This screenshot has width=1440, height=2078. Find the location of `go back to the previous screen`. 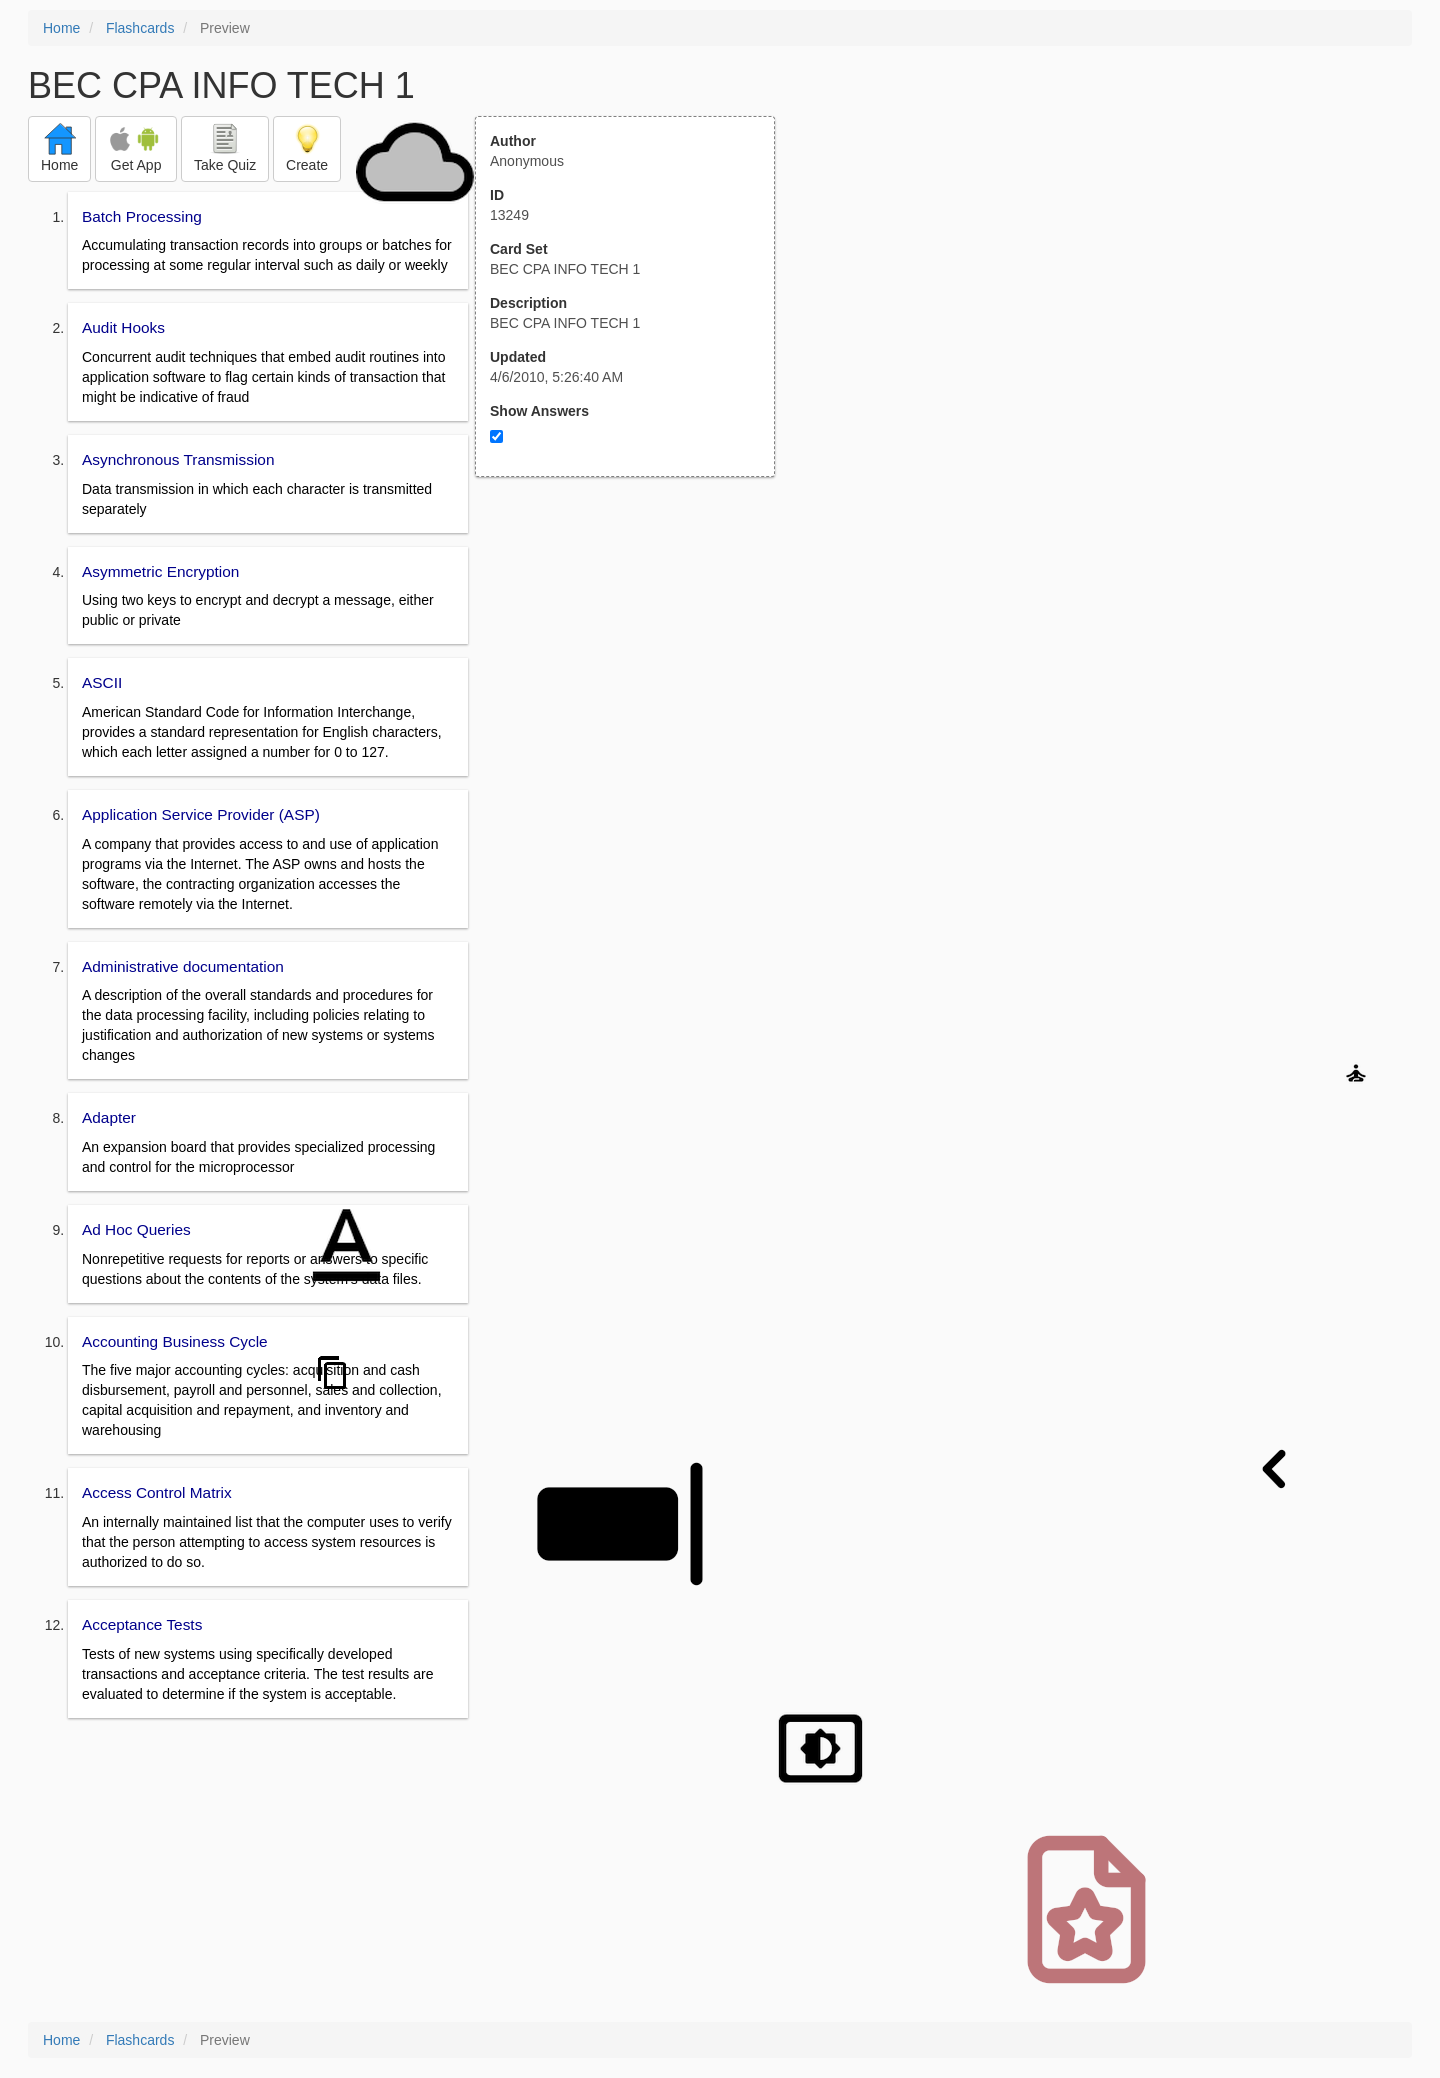

go back to the previous screen is located at coordinates (1276, 1469).